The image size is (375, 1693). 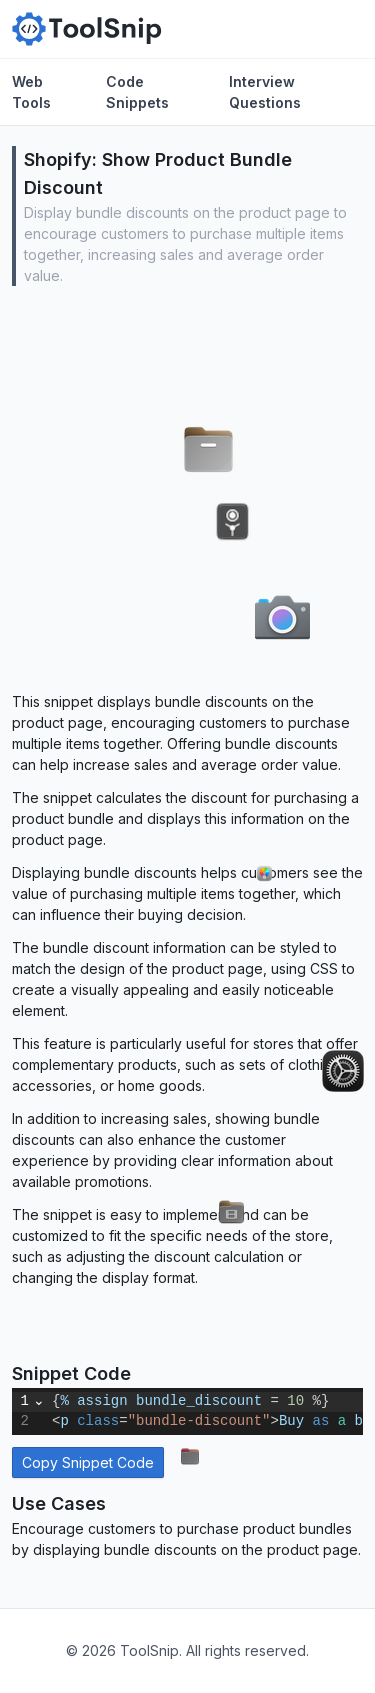 I want to click on open file manager application, so click(x=208, y=449).